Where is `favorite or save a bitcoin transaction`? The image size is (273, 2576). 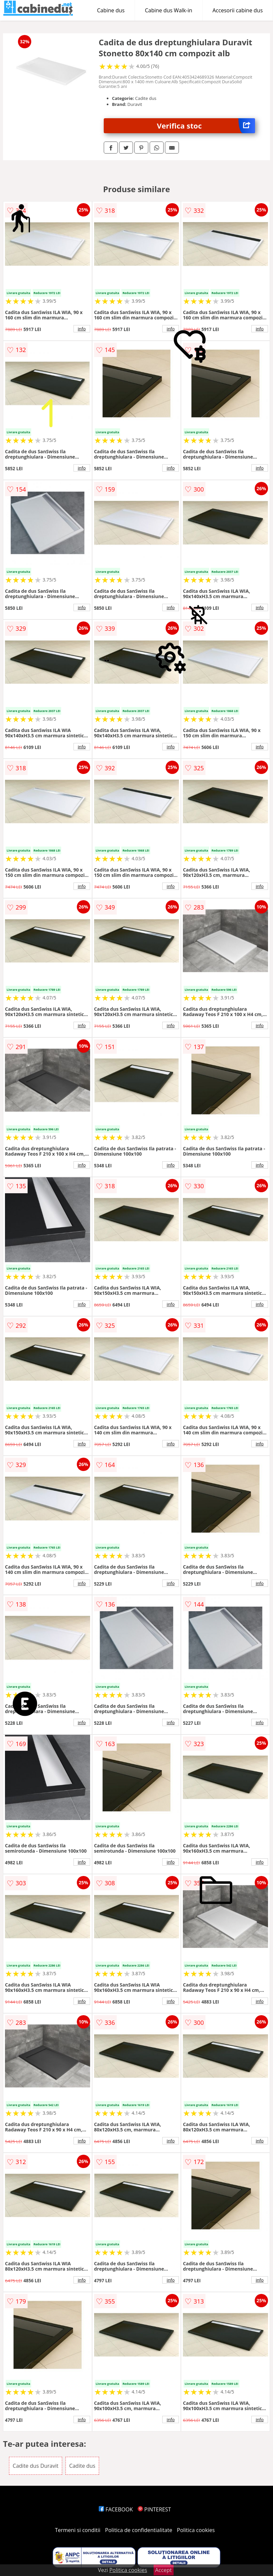
favorite or save a bitcoin transaction is located at coordinates (190, 344).